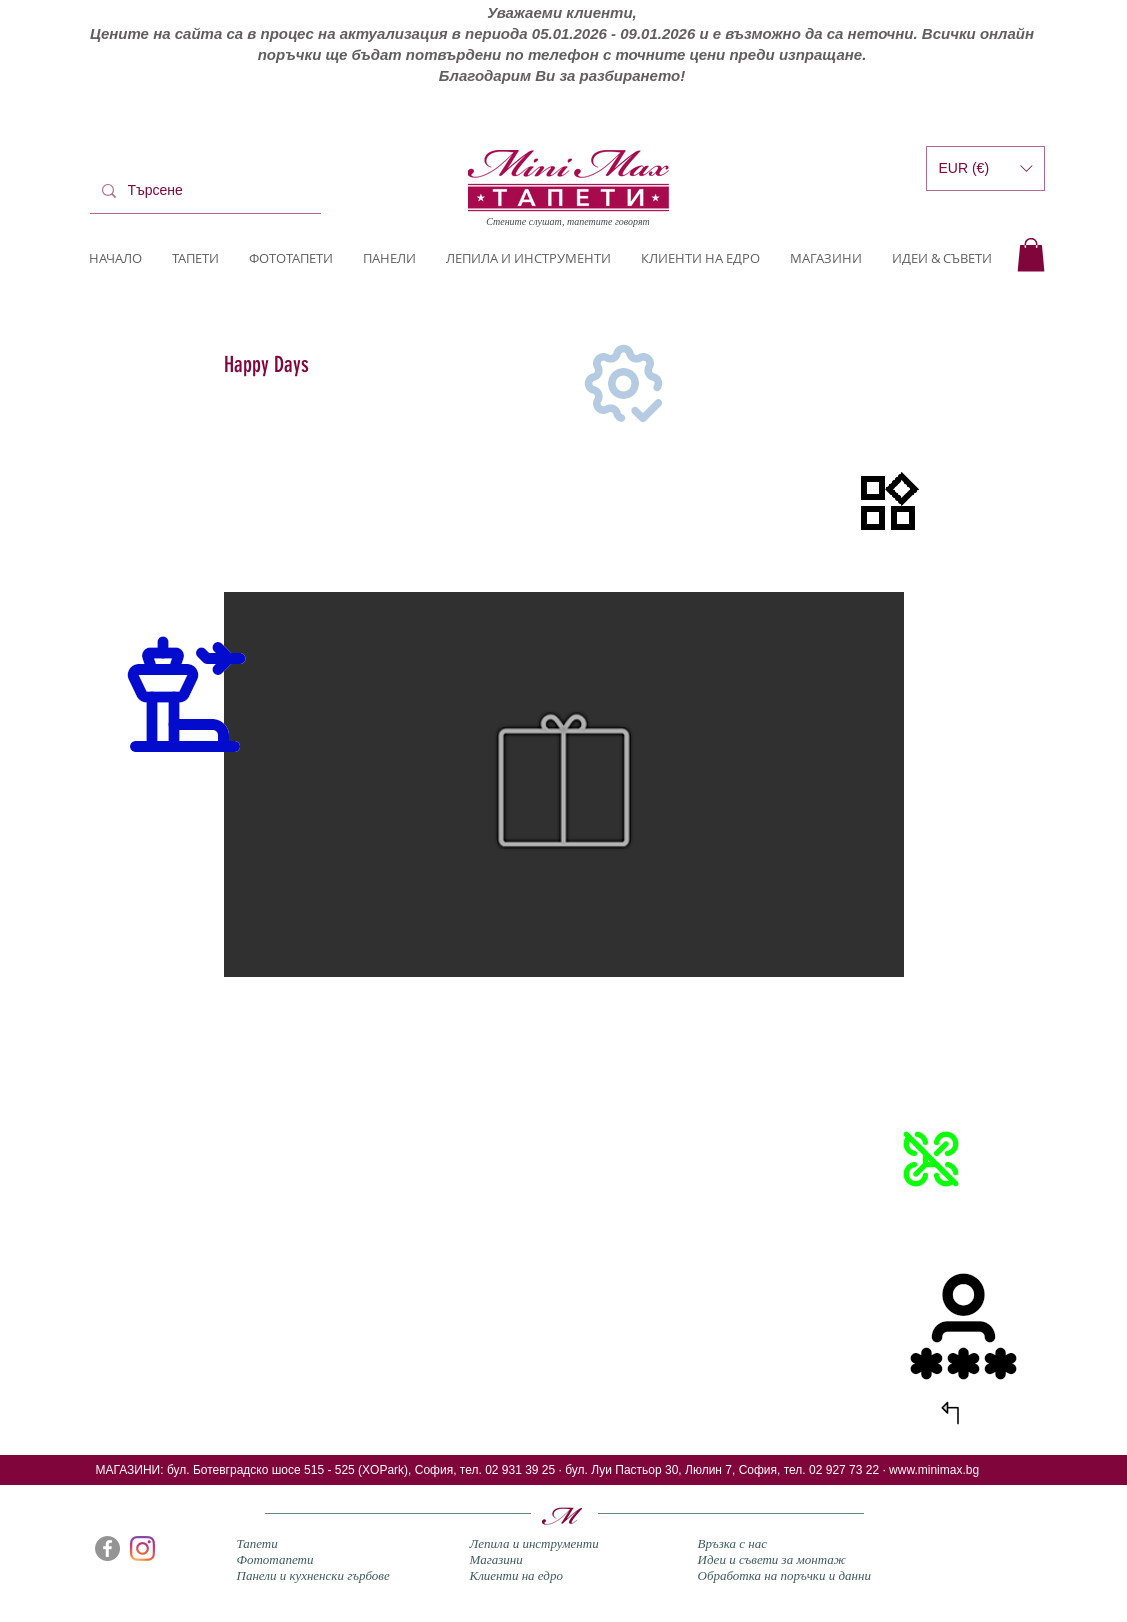 The width and height of the screenshot is (1127, 1622). What do you see at coordinates (931, 1159) in the screenshot?
I see `drone connectivity disabled` at bounding box center [931, 1159].